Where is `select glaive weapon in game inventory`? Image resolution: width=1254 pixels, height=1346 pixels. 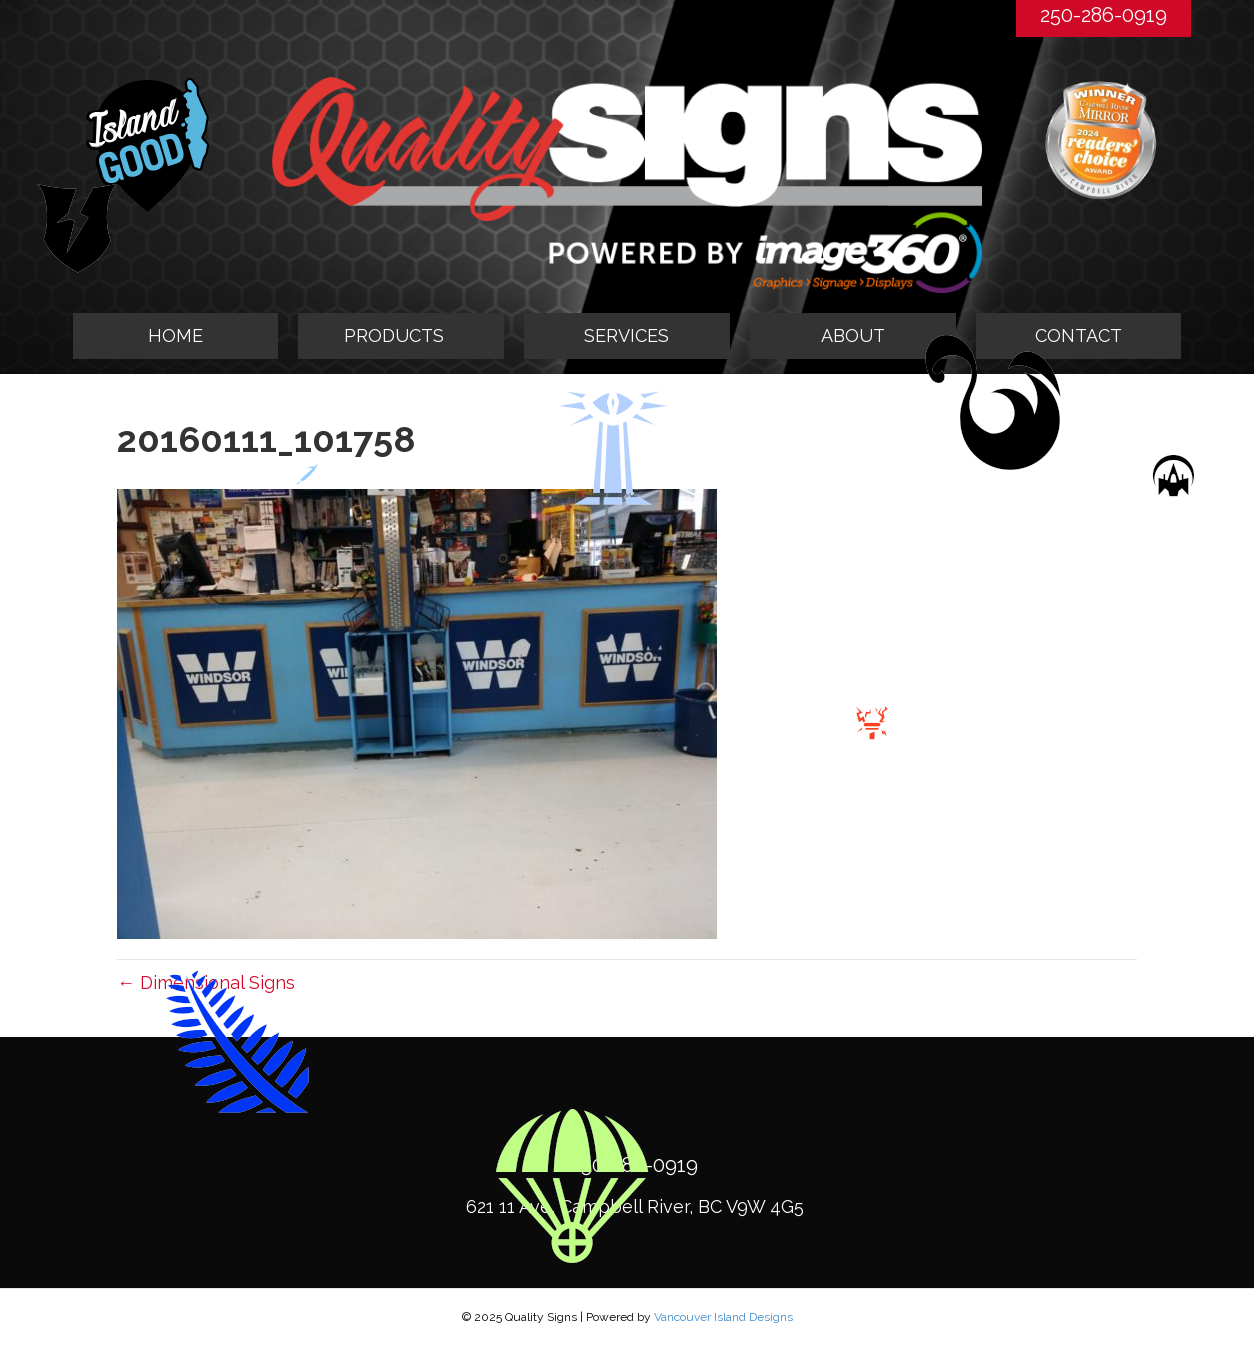
select glaive weapon in game inventory is located at coordinates (307, 473).